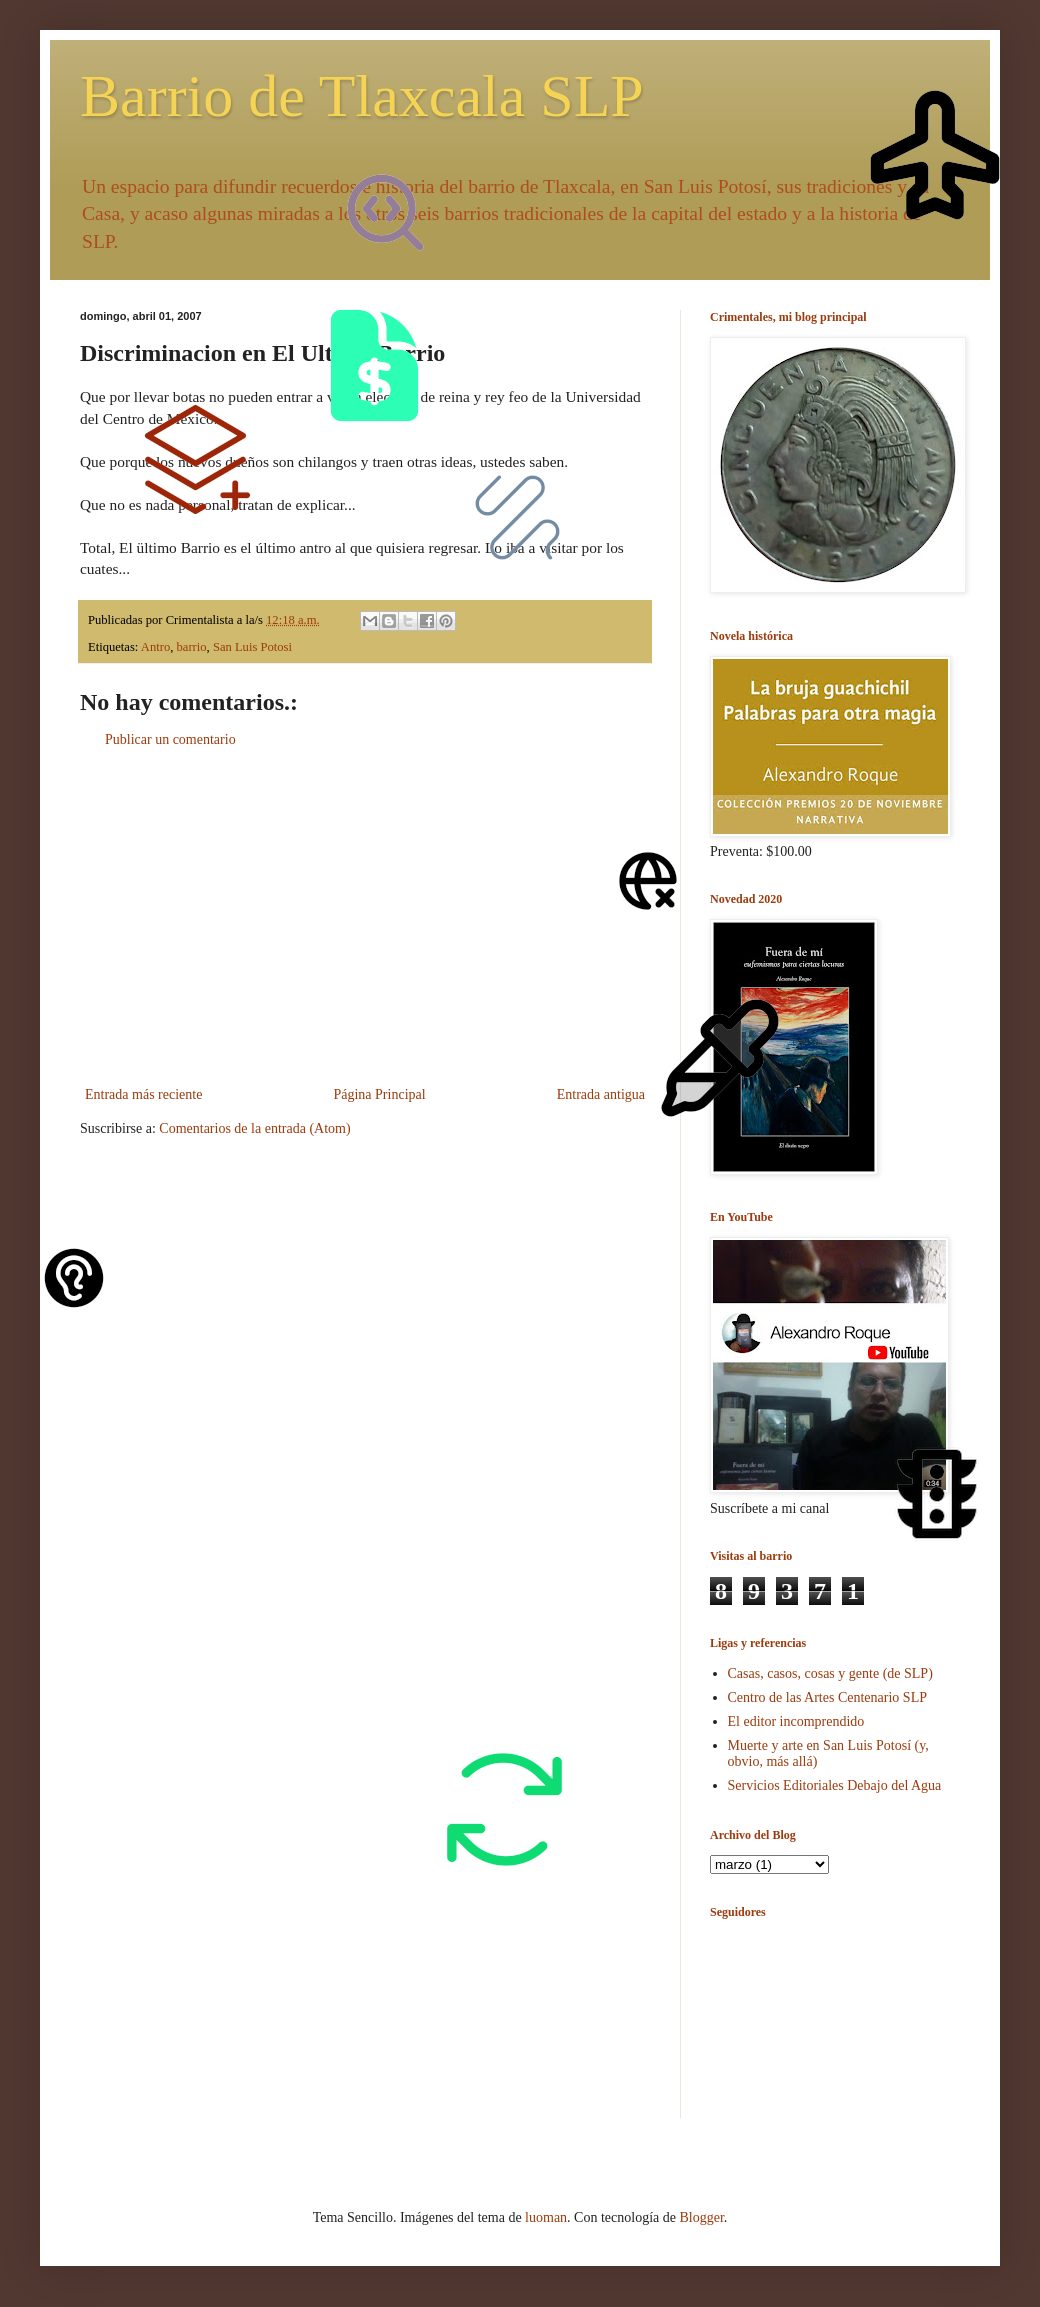 The height and width of the screenshot is (2307, 1040). I want to click on no internet connection, so click(648, 881).